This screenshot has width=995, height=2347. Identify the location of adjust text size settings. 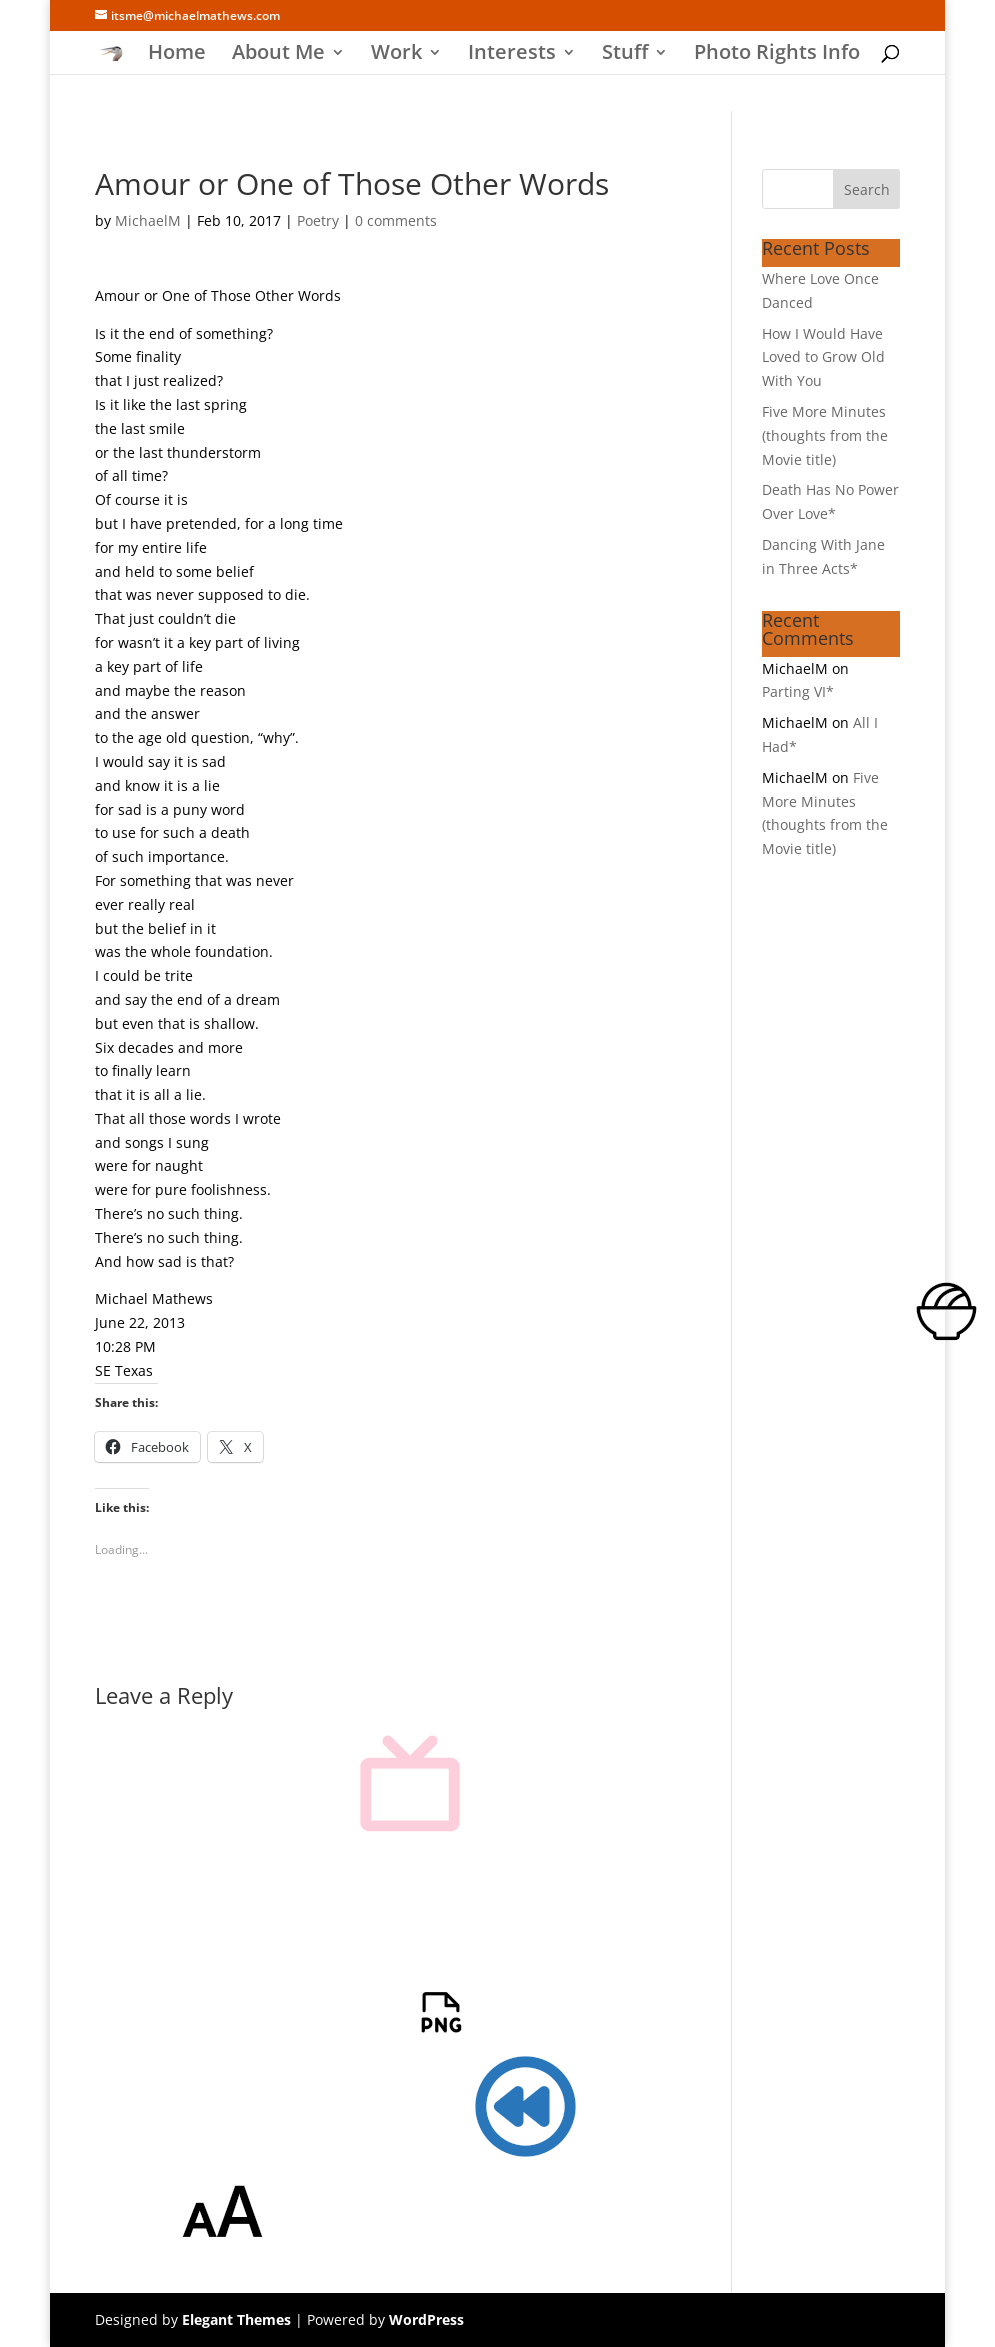
(222, 2208).